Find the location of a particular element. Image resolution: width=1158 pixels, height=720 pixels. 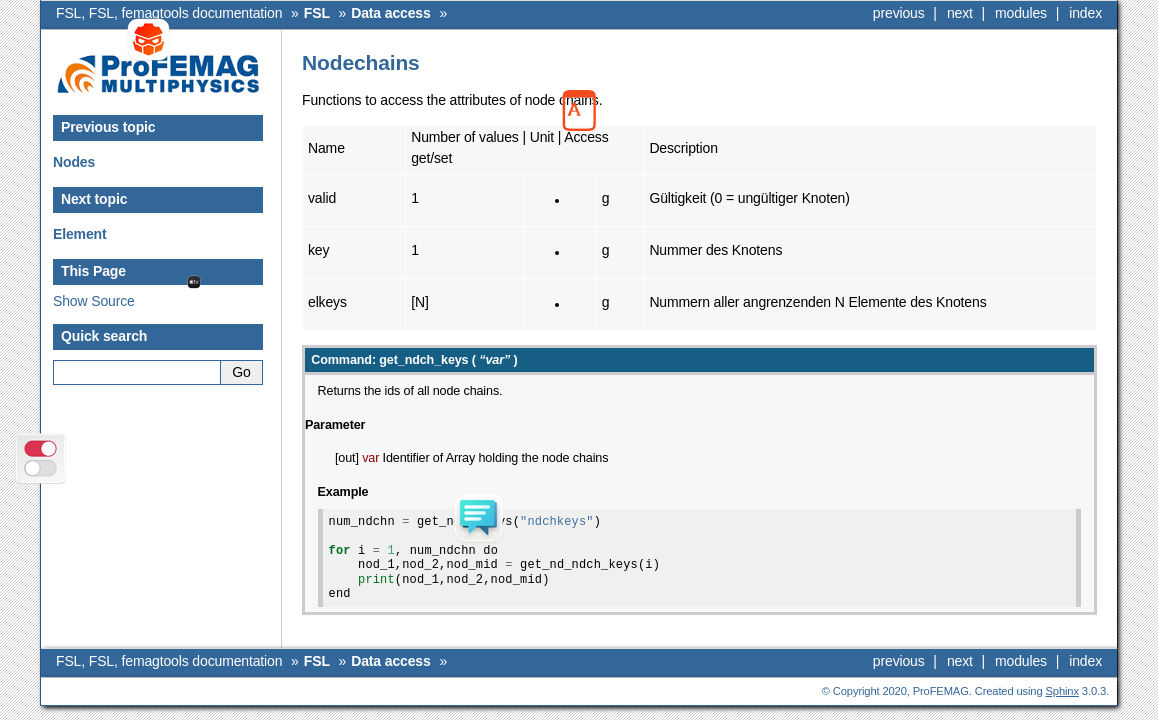

open gnome tweaks settings is located at coordinates (40, 458).